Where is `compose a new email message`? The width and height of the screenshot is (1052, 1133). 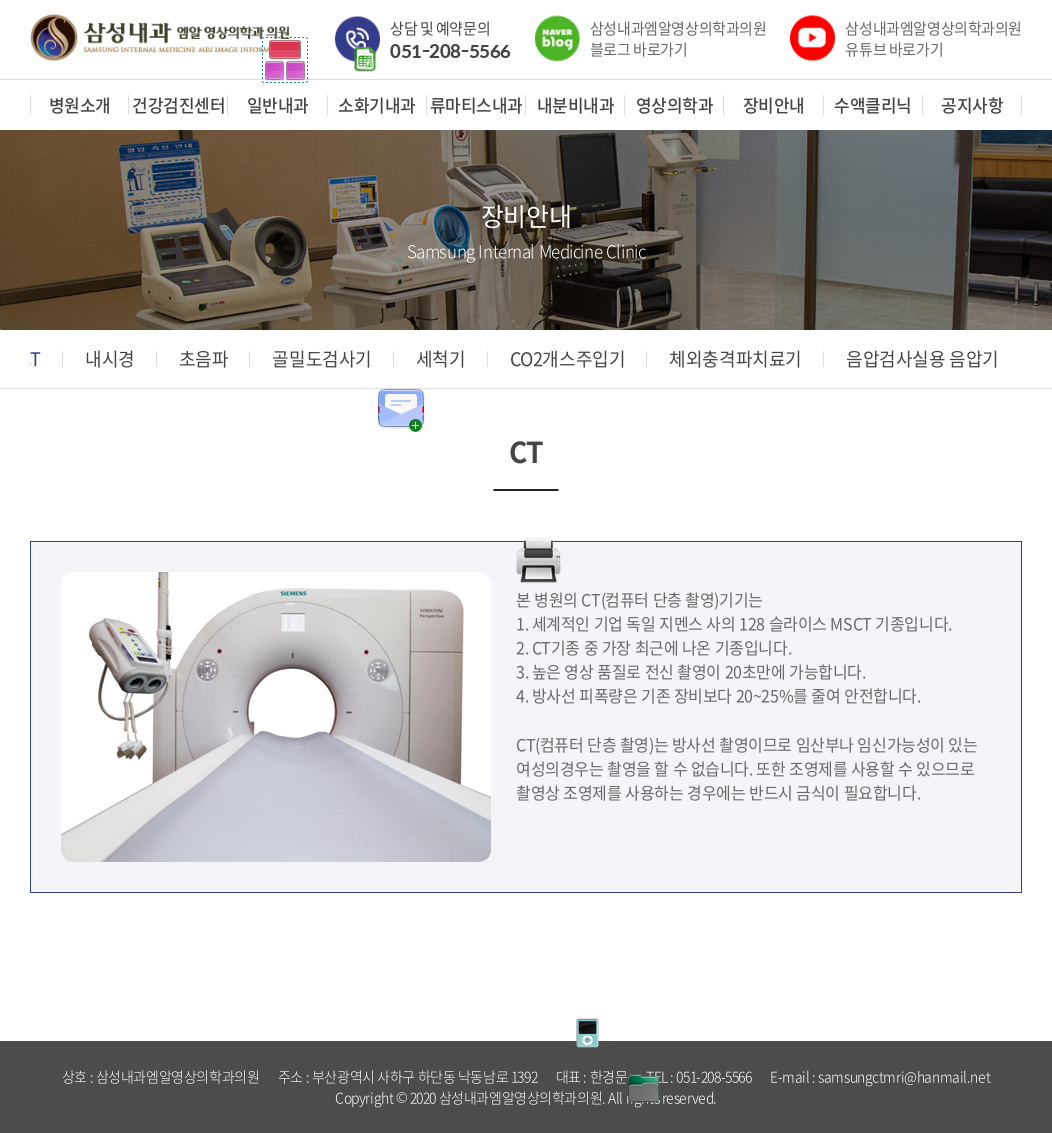 compose a new email message is located at coordinates (401, 408).